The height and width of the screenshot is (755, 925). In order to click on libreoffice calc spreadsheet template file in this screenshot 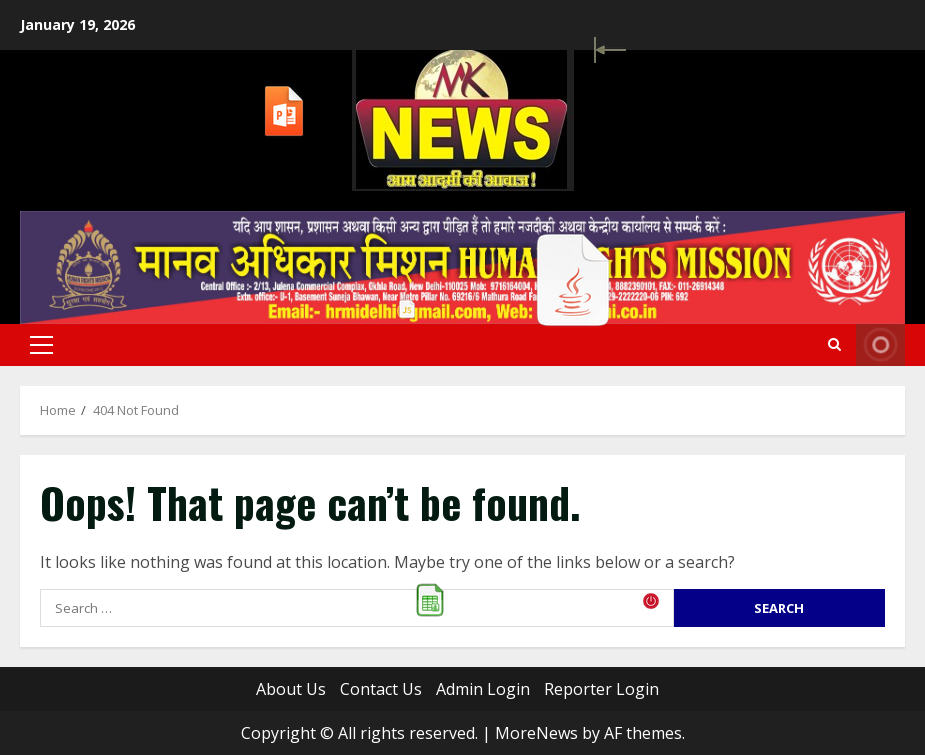, I will do `click(430, 600)`.